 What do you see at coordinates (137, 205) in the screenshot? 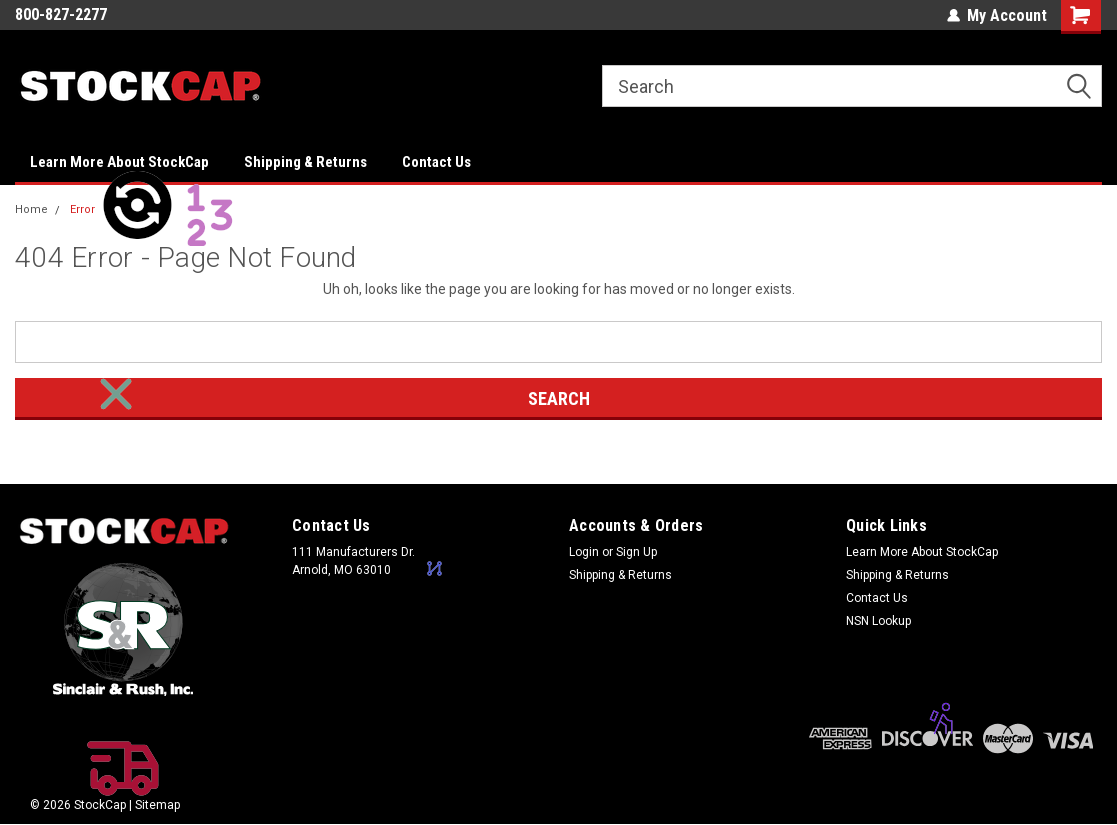
I see `reopen a closed issue` at bounding box center [137, 205].